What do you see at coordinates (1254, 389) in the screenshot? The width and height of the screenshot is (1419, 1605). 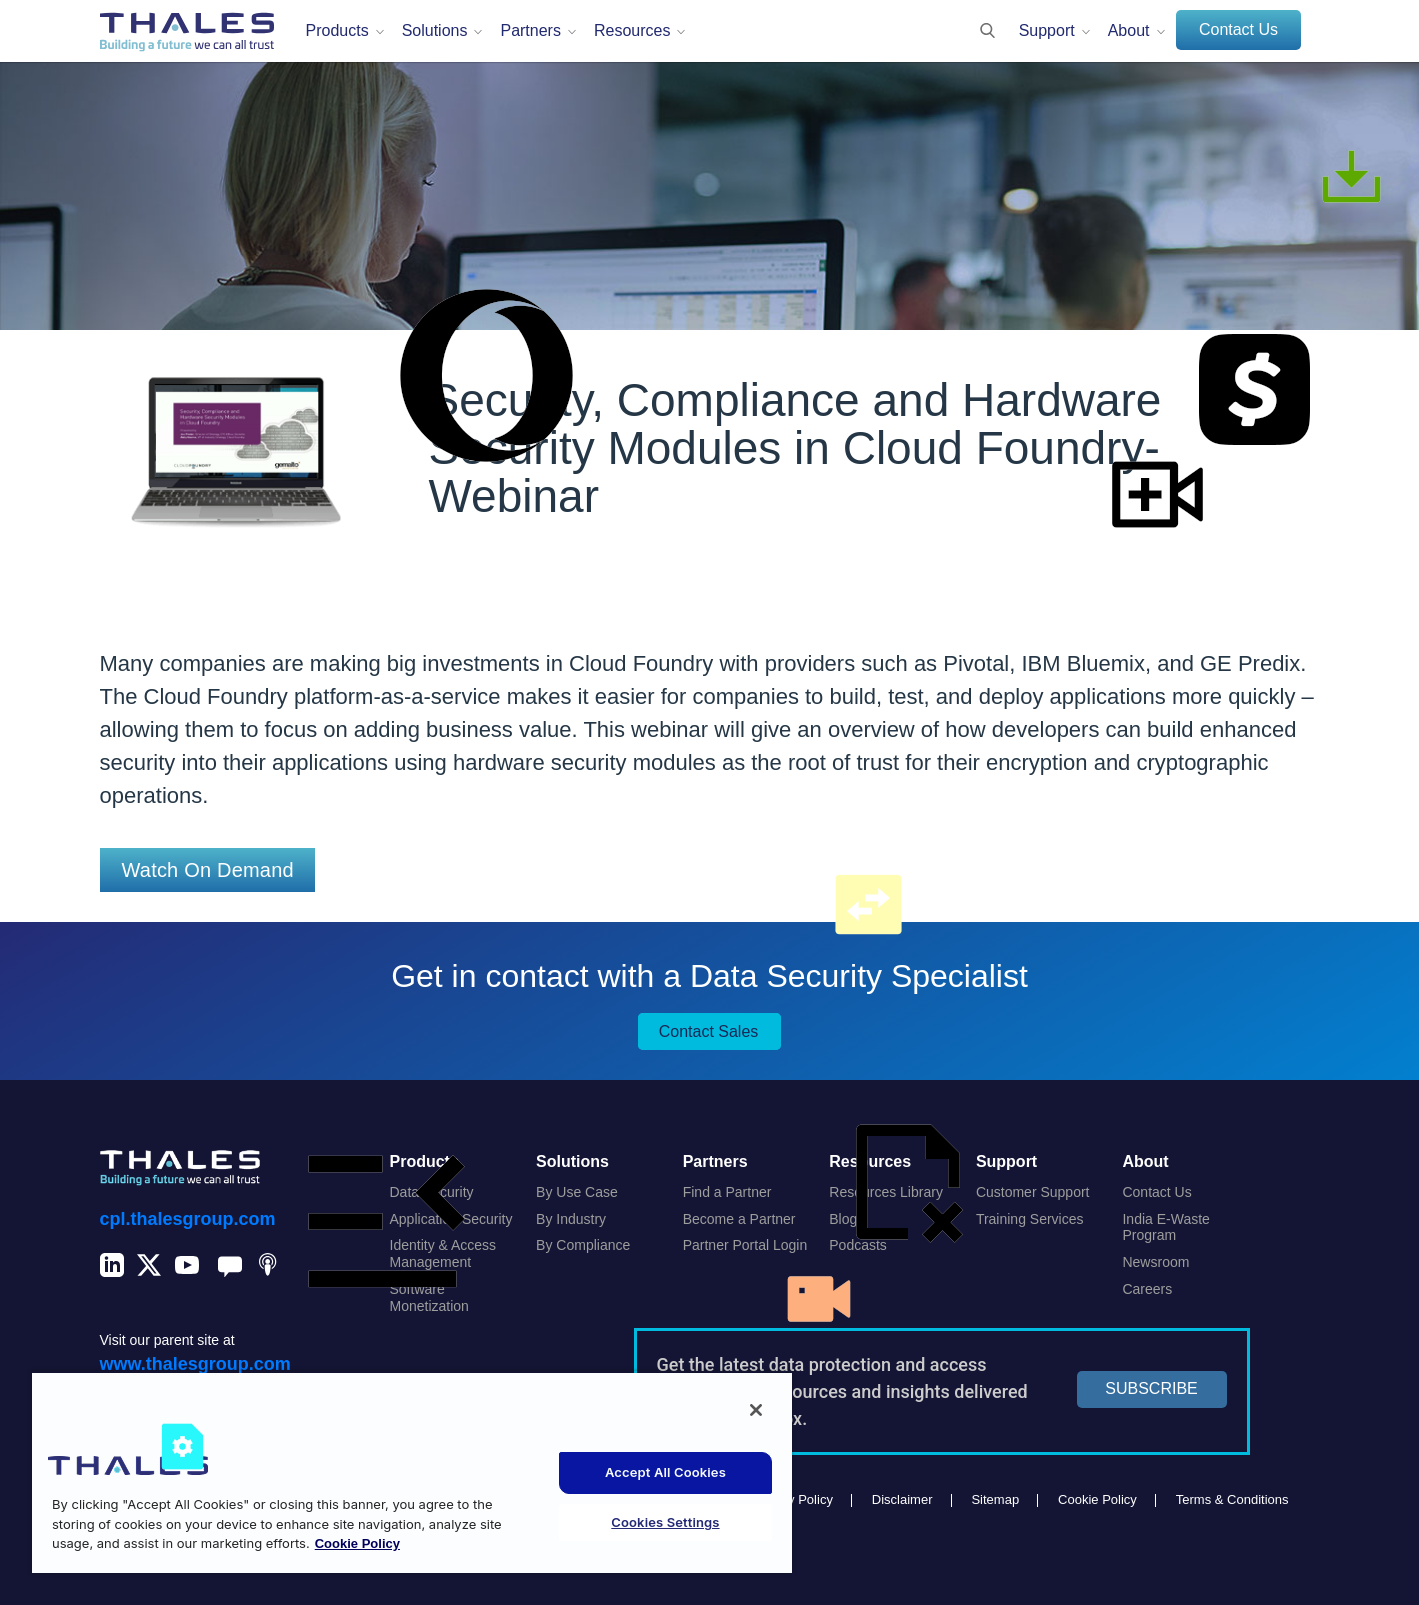 I see `open Cash App` at bounding box center [1254, 389].